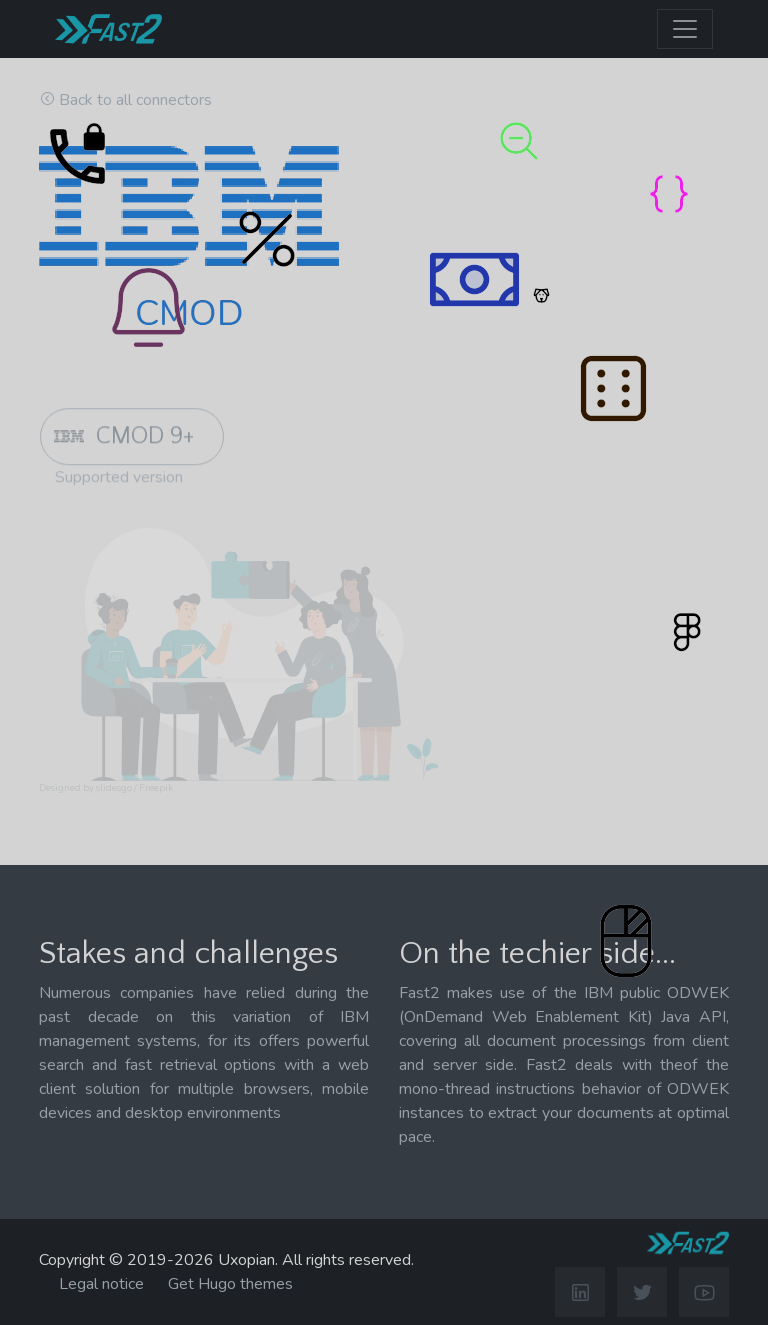  Describe the element at coordinates (148, 307) in the screenshot. I see `view notifications` at that location.